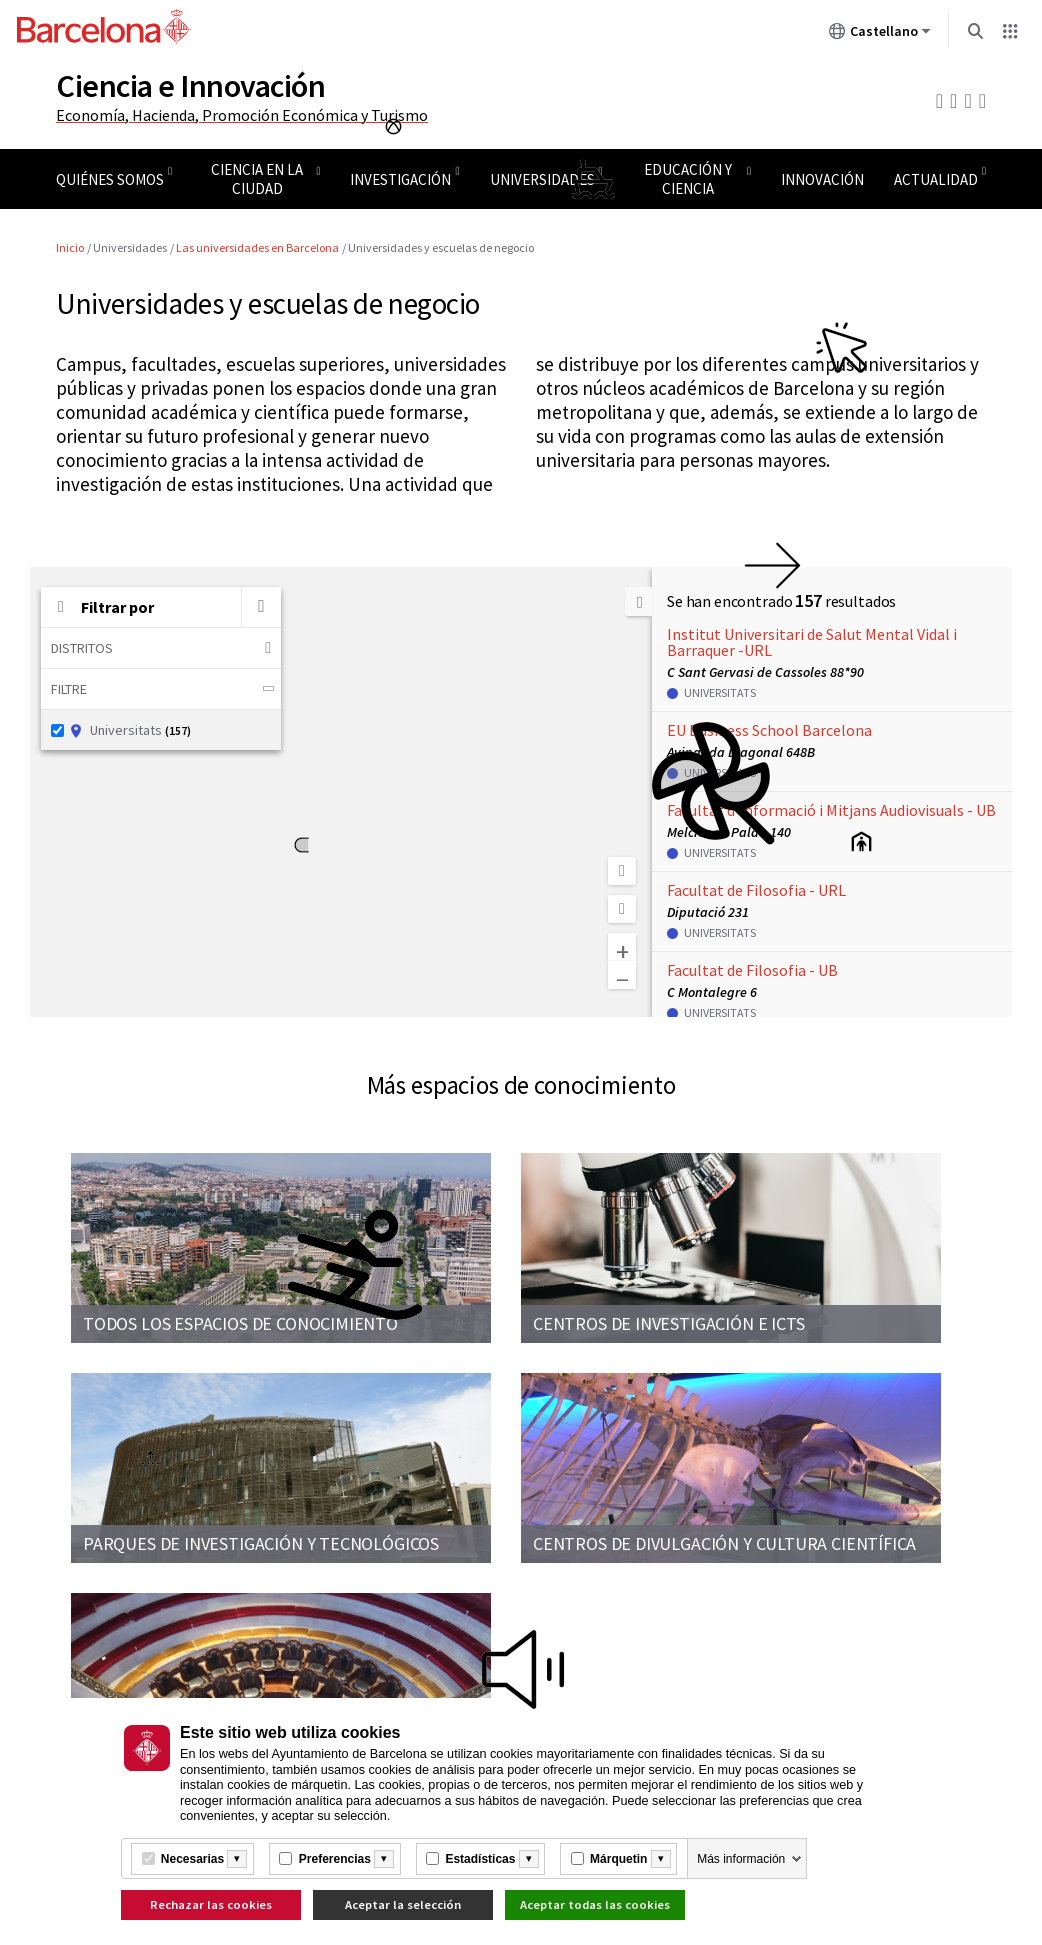 The width and height of the screenshot is (1042, 1945). I want to click on indicates a proper subset relationship in mathematical notation, so click(302, 845).